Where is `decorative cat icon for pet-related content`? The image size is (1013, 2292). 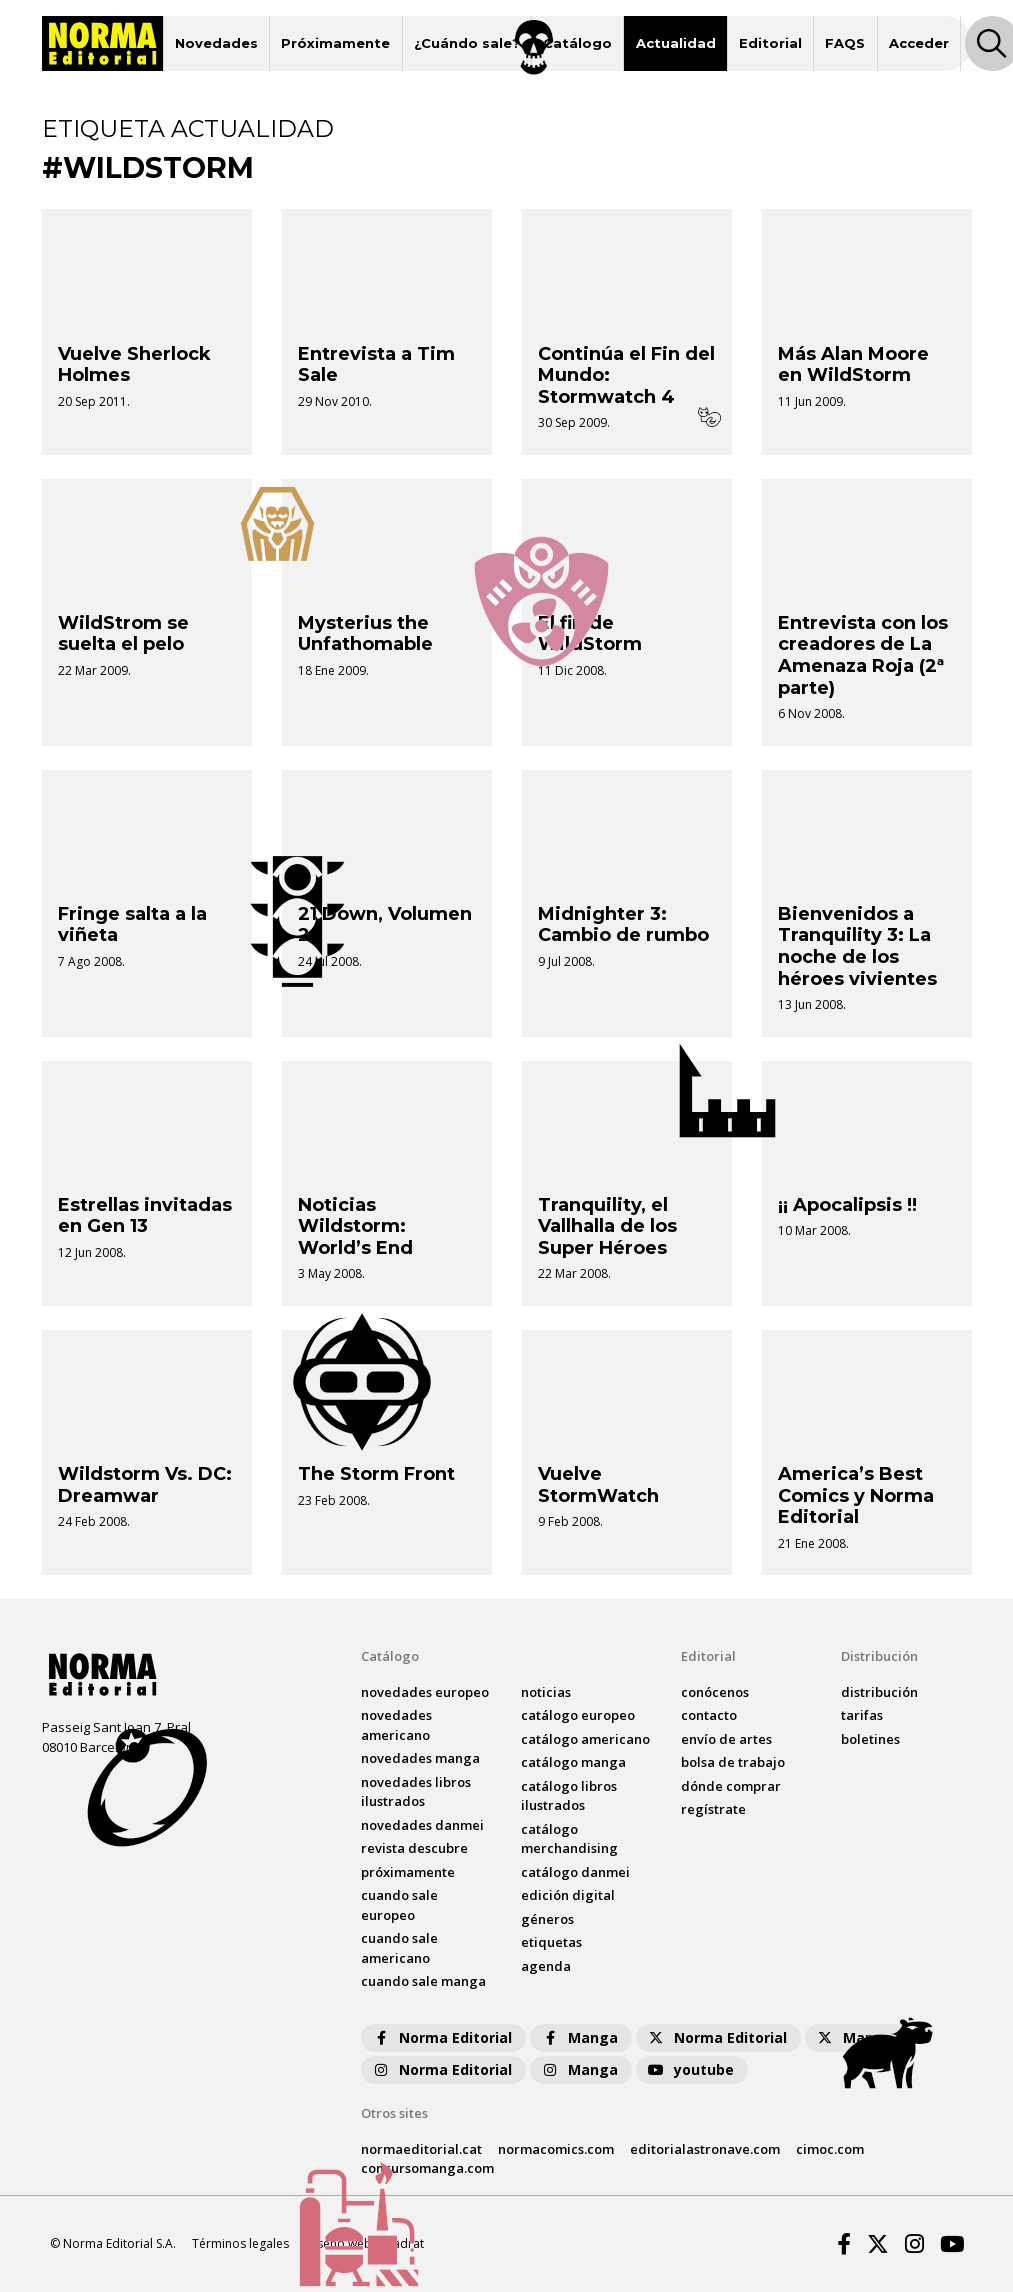
decorative cat icon for pet-related content is located at coordinates (709, 416).